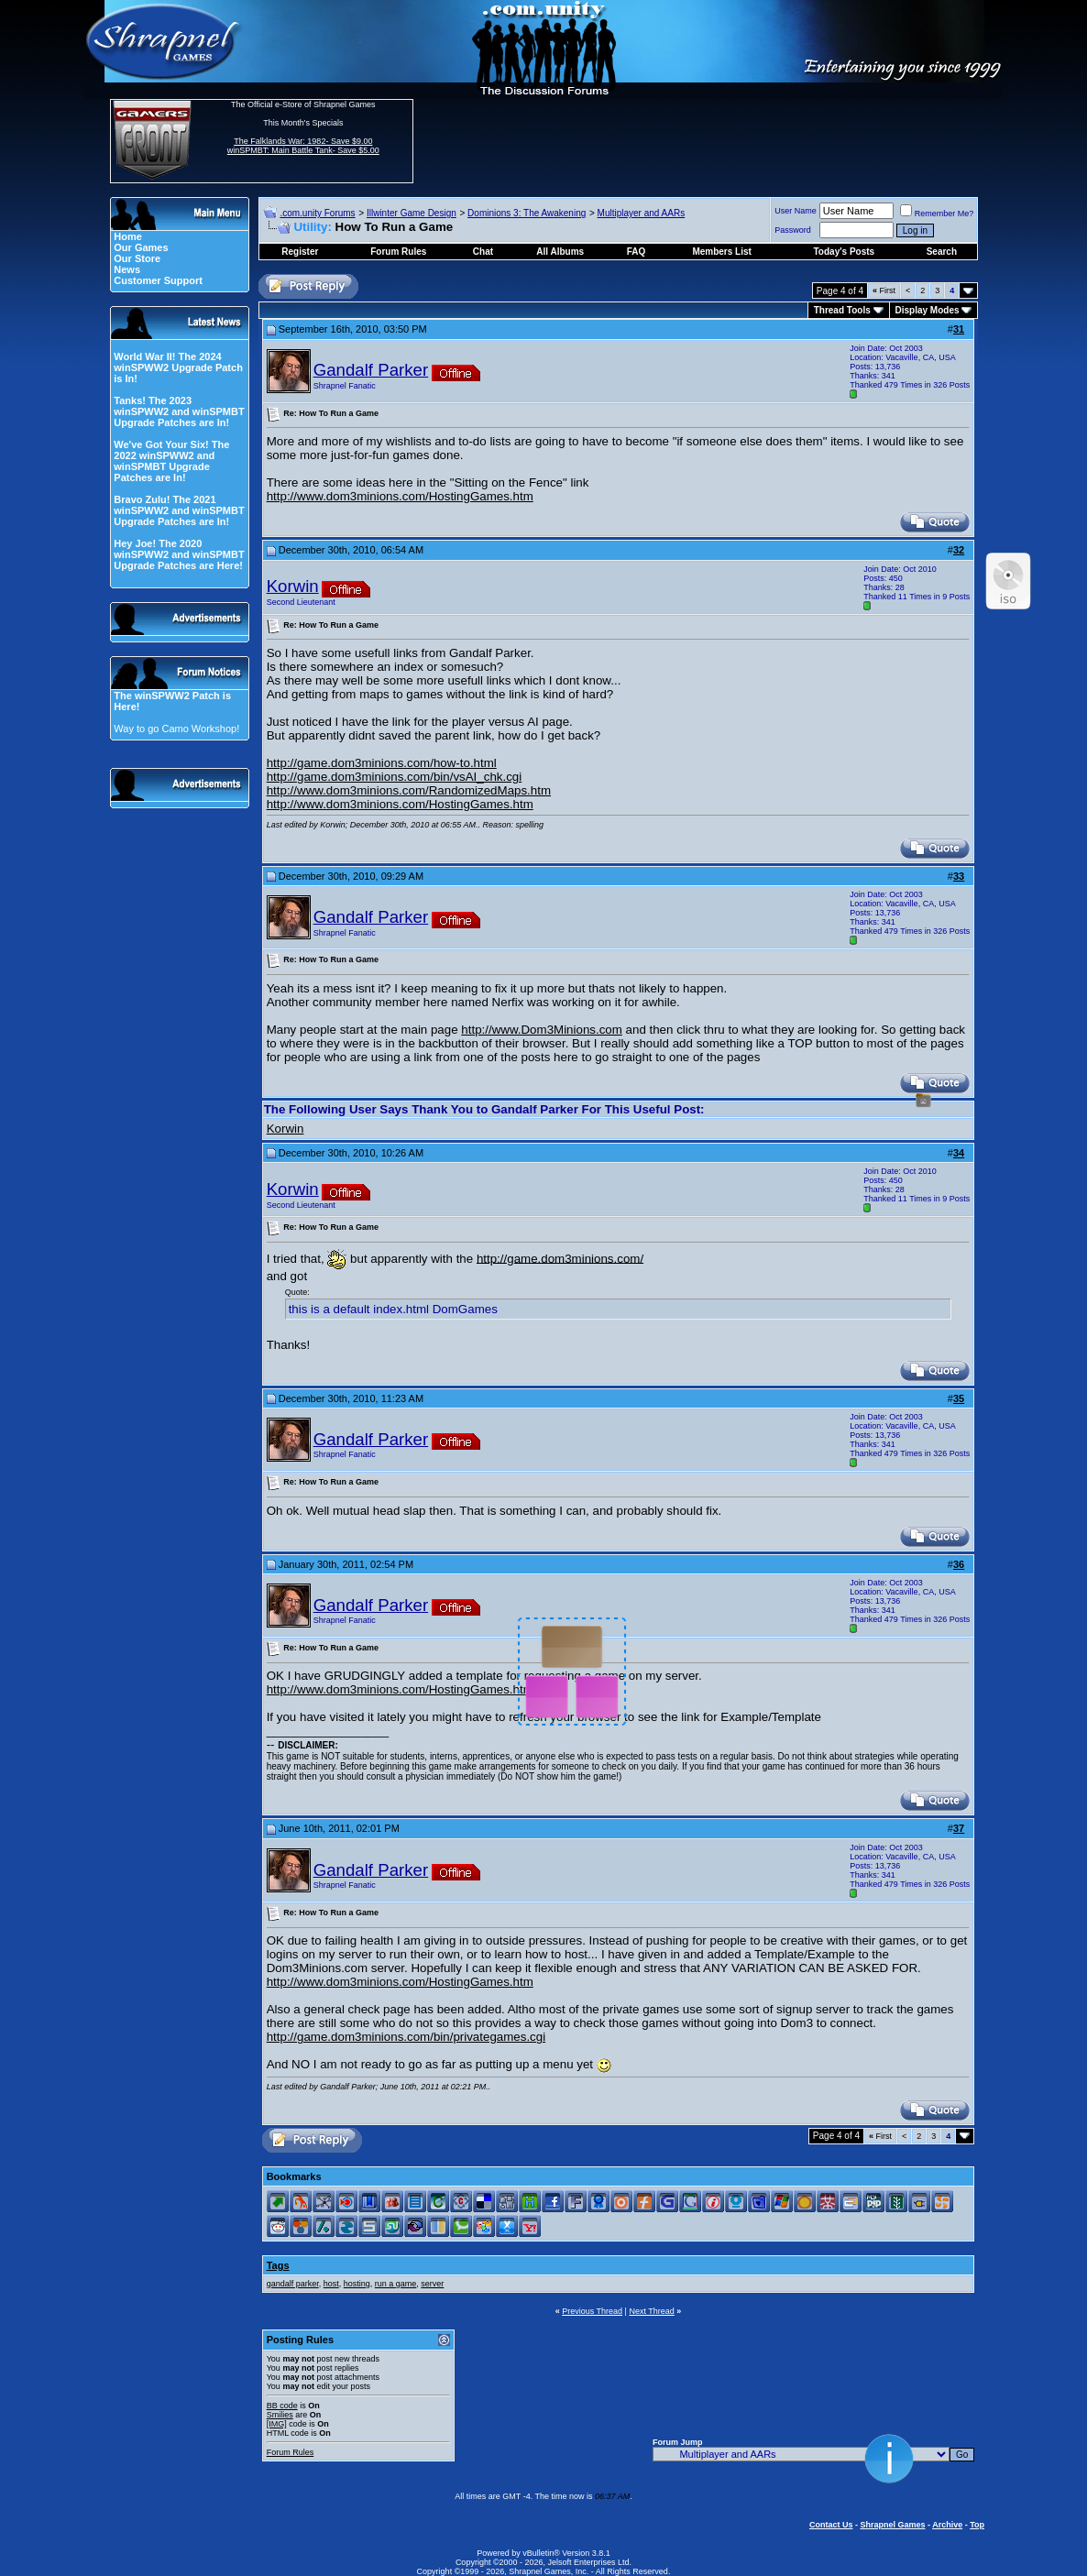  What do you see at coordinates (572, 1672) in the screenshot?
I see `select all items in the current view` at bounding box center [572, 1672].